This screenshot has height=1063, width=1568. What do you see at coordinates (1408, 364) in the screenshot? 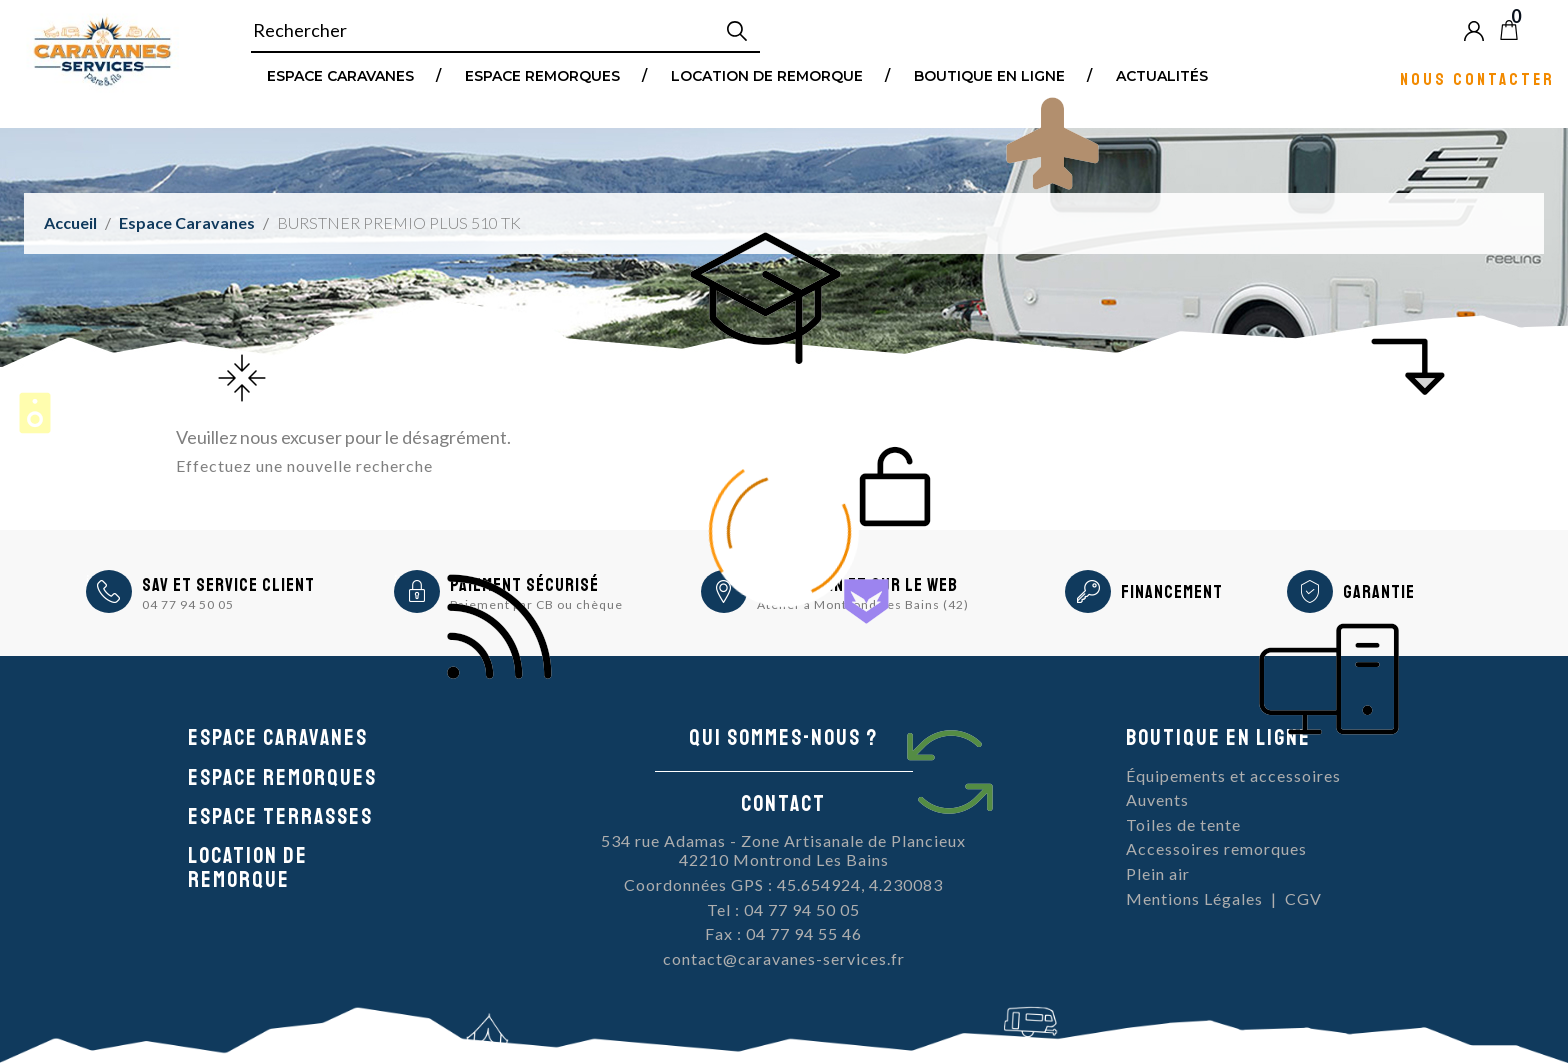
I see `redirect content to a lower section` at bounding box center [1408, 364].